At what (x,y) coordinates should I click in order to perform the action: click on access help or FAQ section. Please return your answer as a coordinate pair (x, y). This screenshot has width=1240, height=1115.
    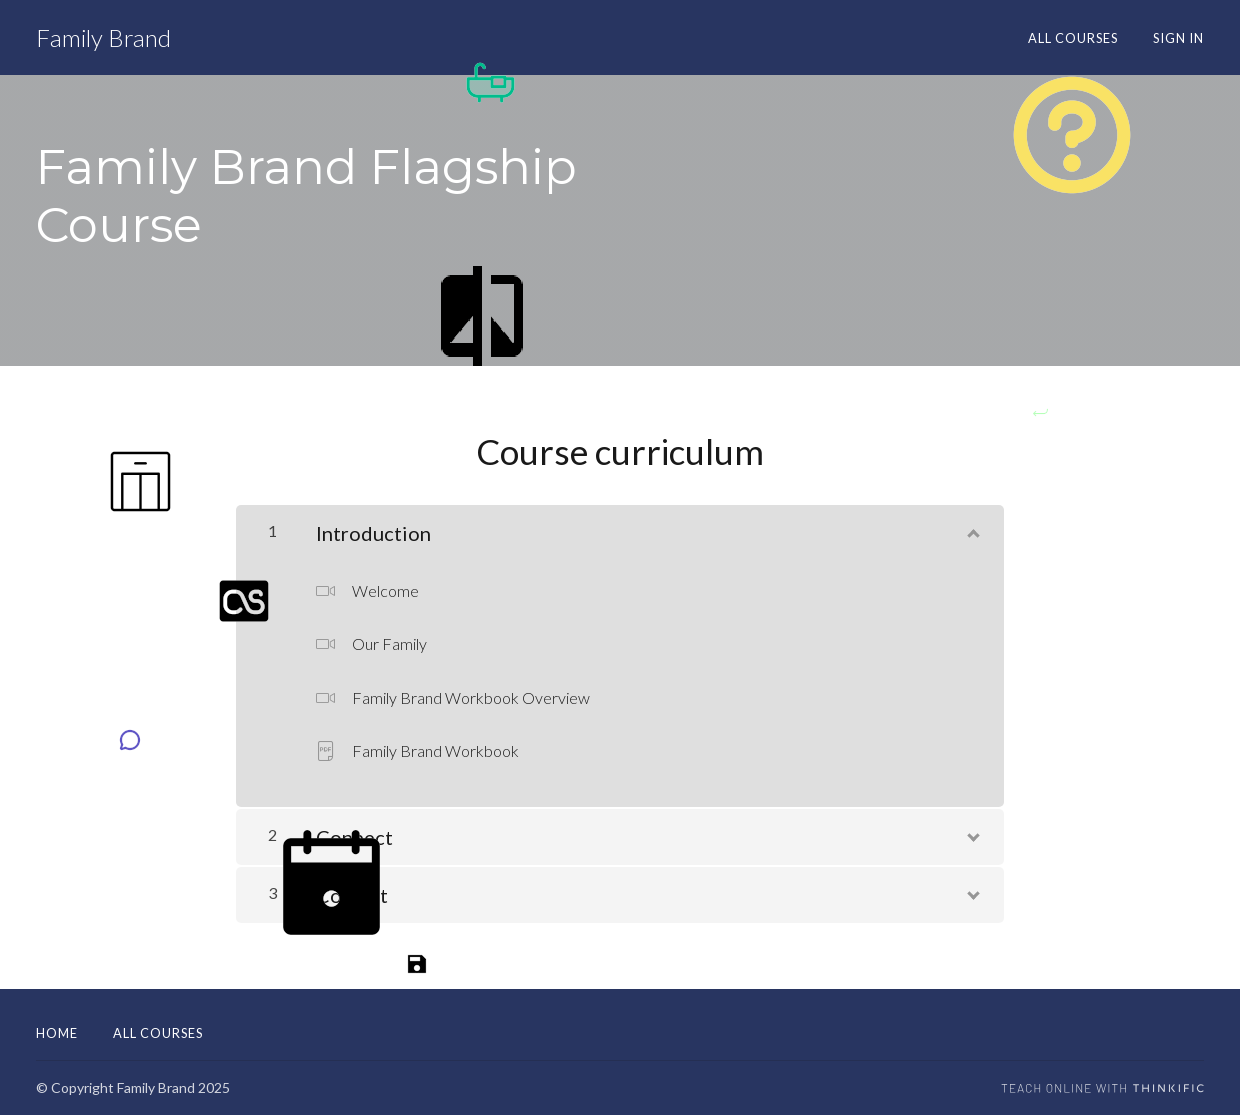
    Looking at the image, I should click on (1072, 135).